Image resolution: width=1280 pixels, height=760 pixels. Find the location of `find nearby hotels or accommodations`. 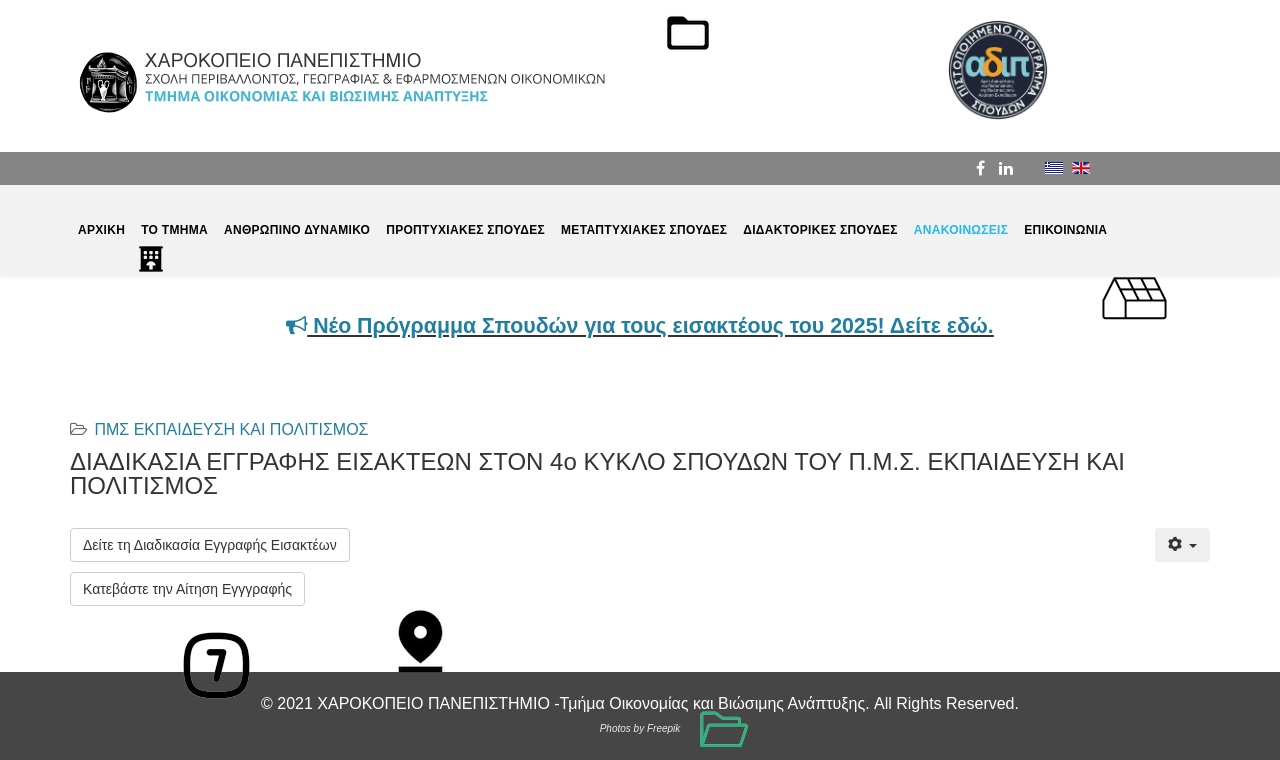

find nearby hotels or accommodations is located at coordinates (151, 259).